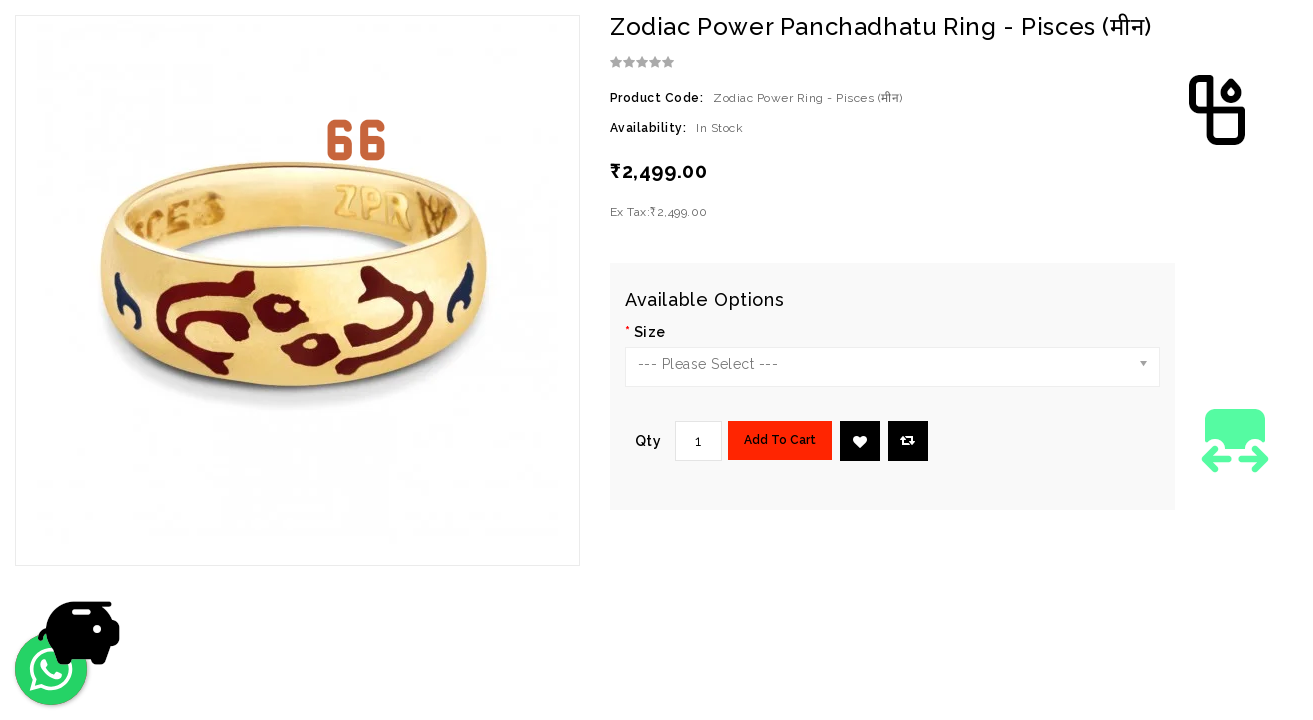  Describe the element at coordinates (356, 140) in the screenshot. I see `indicates item number 66 in a list or sequence` at that location.